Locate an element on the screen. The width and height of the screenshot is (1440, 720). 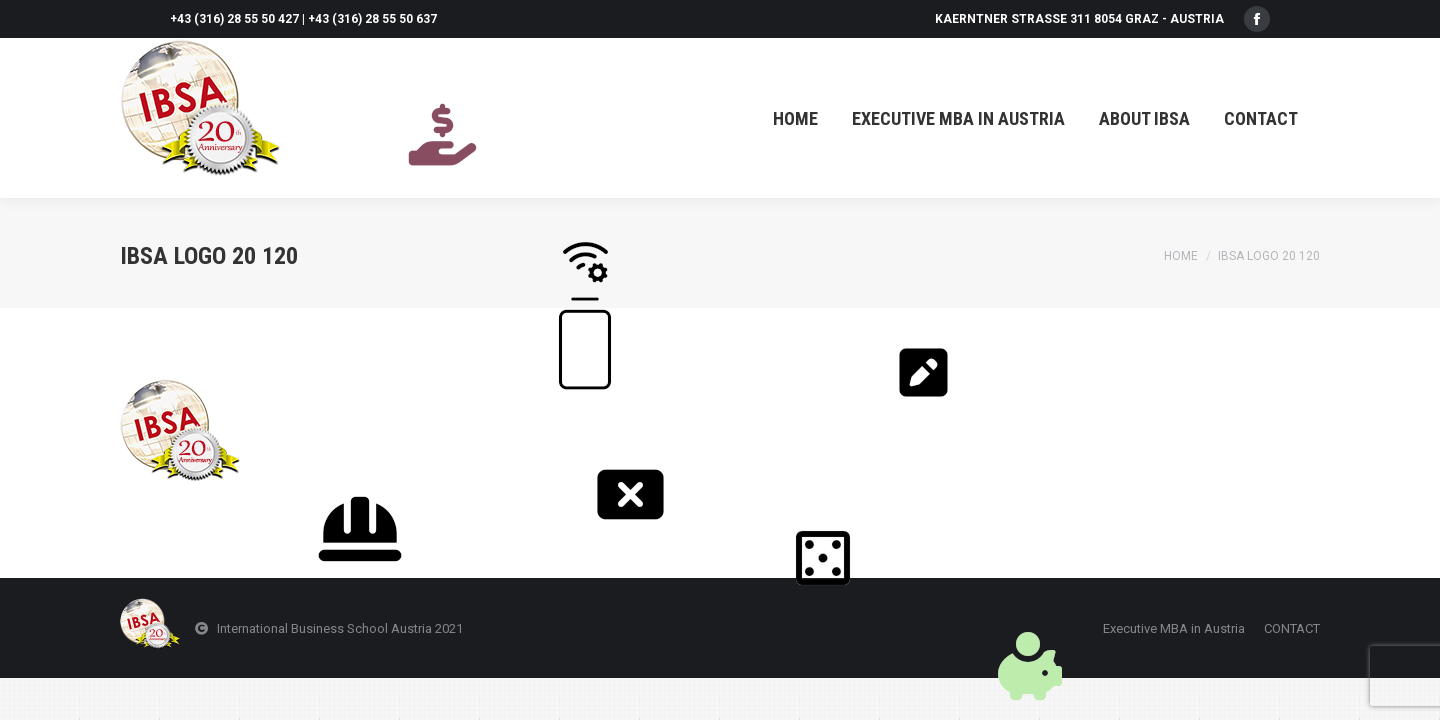
access construction or building projects is located at coordinates (360, 529).